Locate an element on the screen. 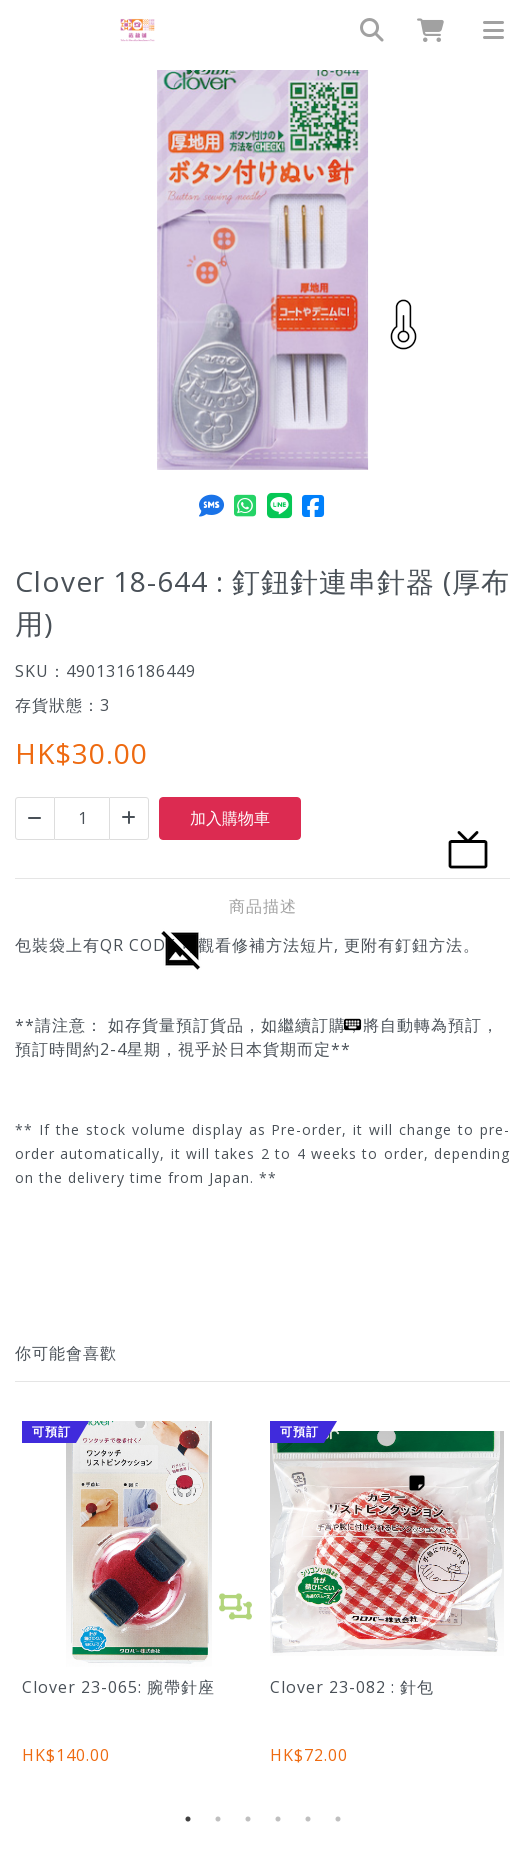 The height and width of the screenshot is (1866, 525). create a new note is located at coordinates (417, 1483).